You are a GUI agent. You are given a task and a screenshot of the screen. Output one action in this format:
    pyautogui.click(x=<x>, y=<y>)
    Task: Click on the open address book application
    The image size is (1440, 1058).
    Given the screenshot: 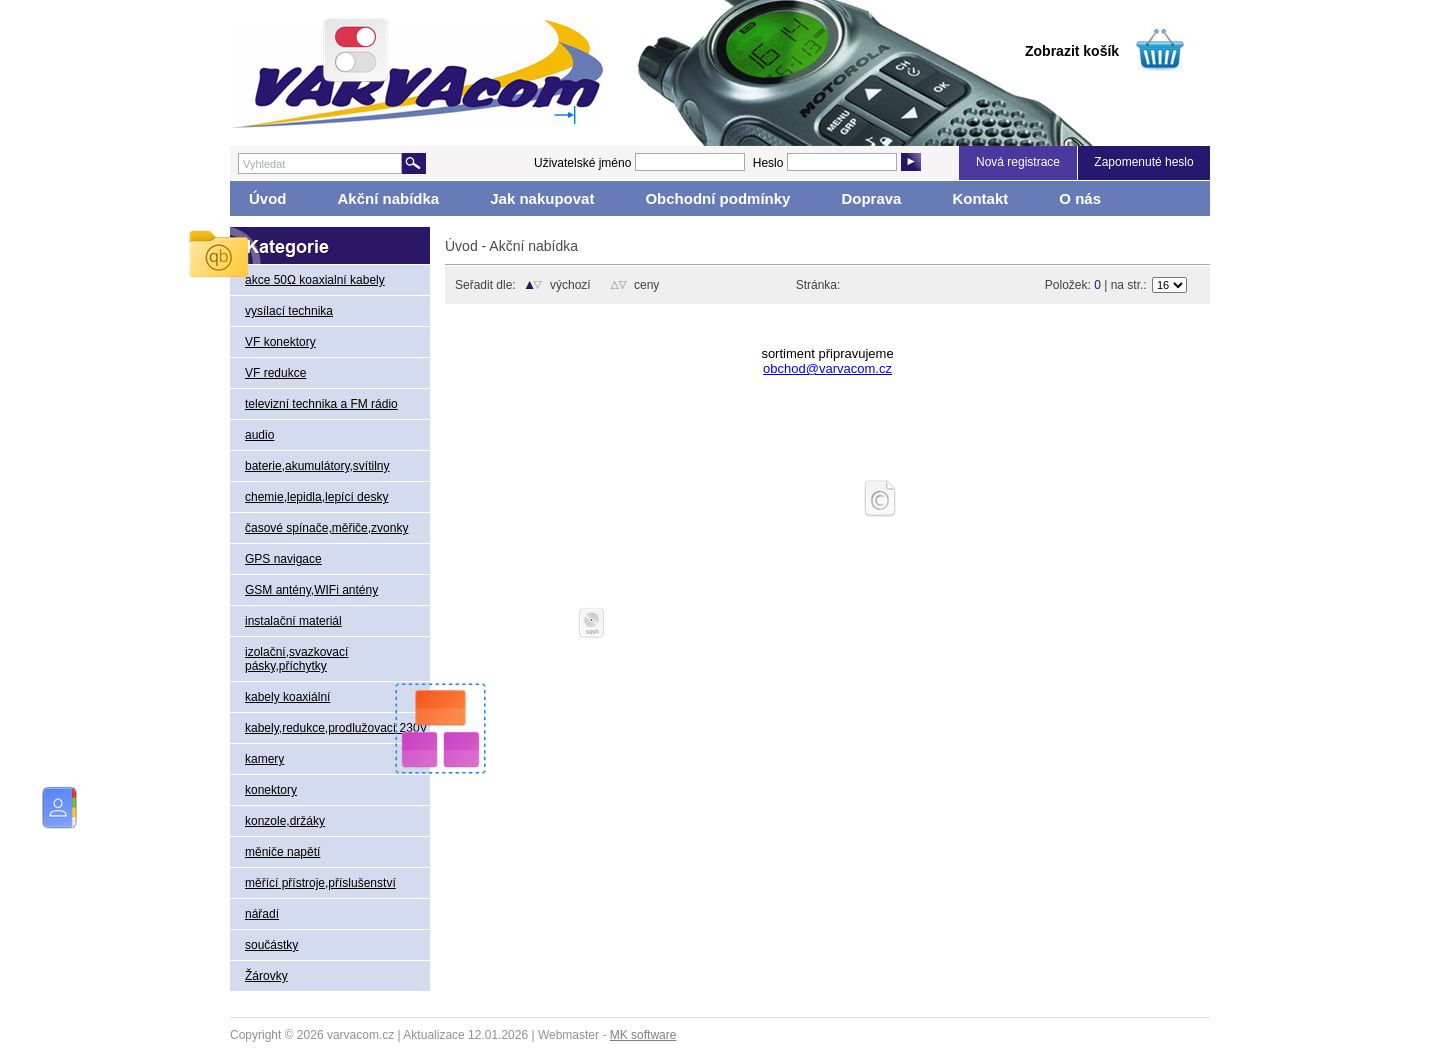 What is the action you would take?
    pyautogui.click(x=59, y=807)
    